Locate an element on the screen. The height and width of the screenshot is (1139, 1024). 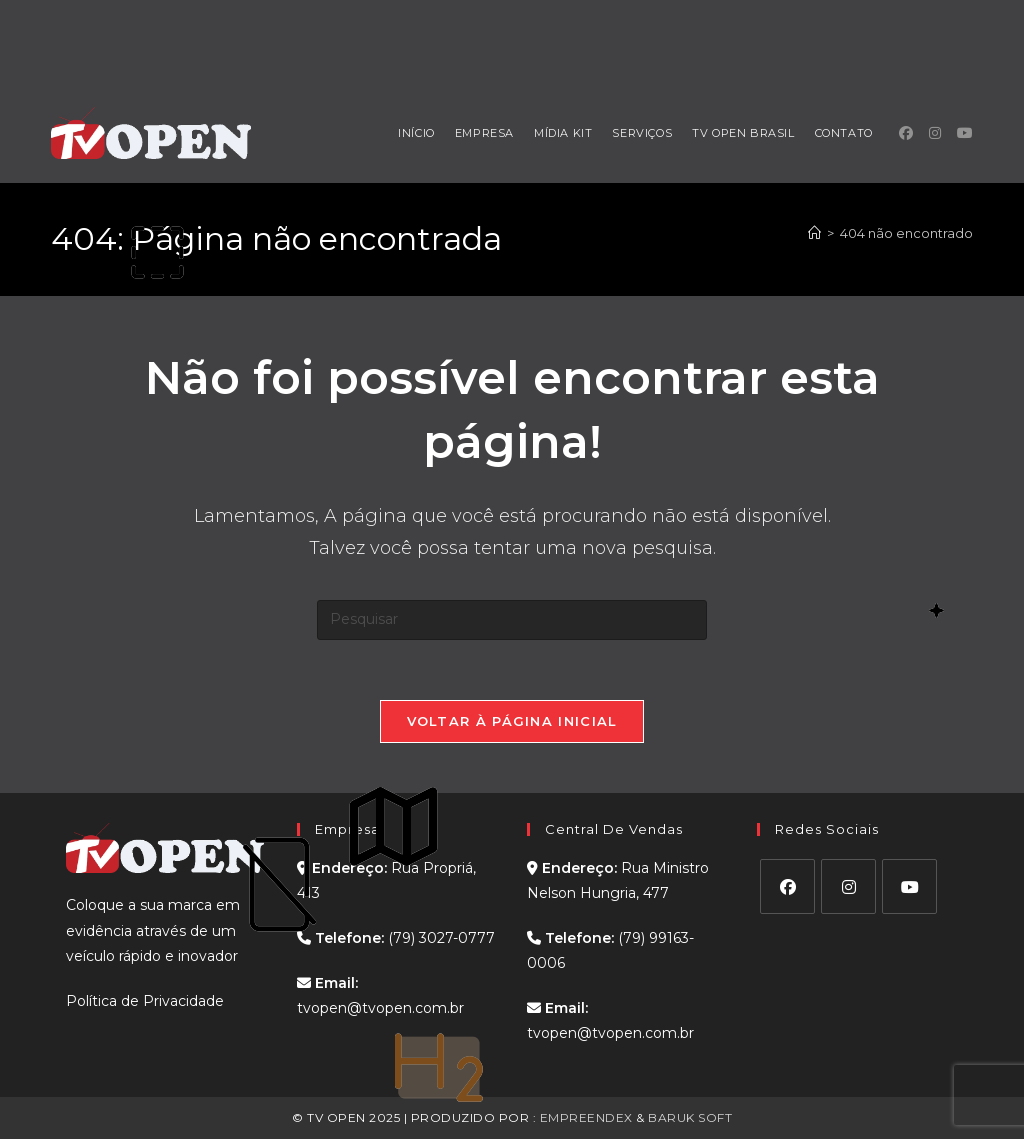
make a selection on the canvas is located at coordinates (157, 252).